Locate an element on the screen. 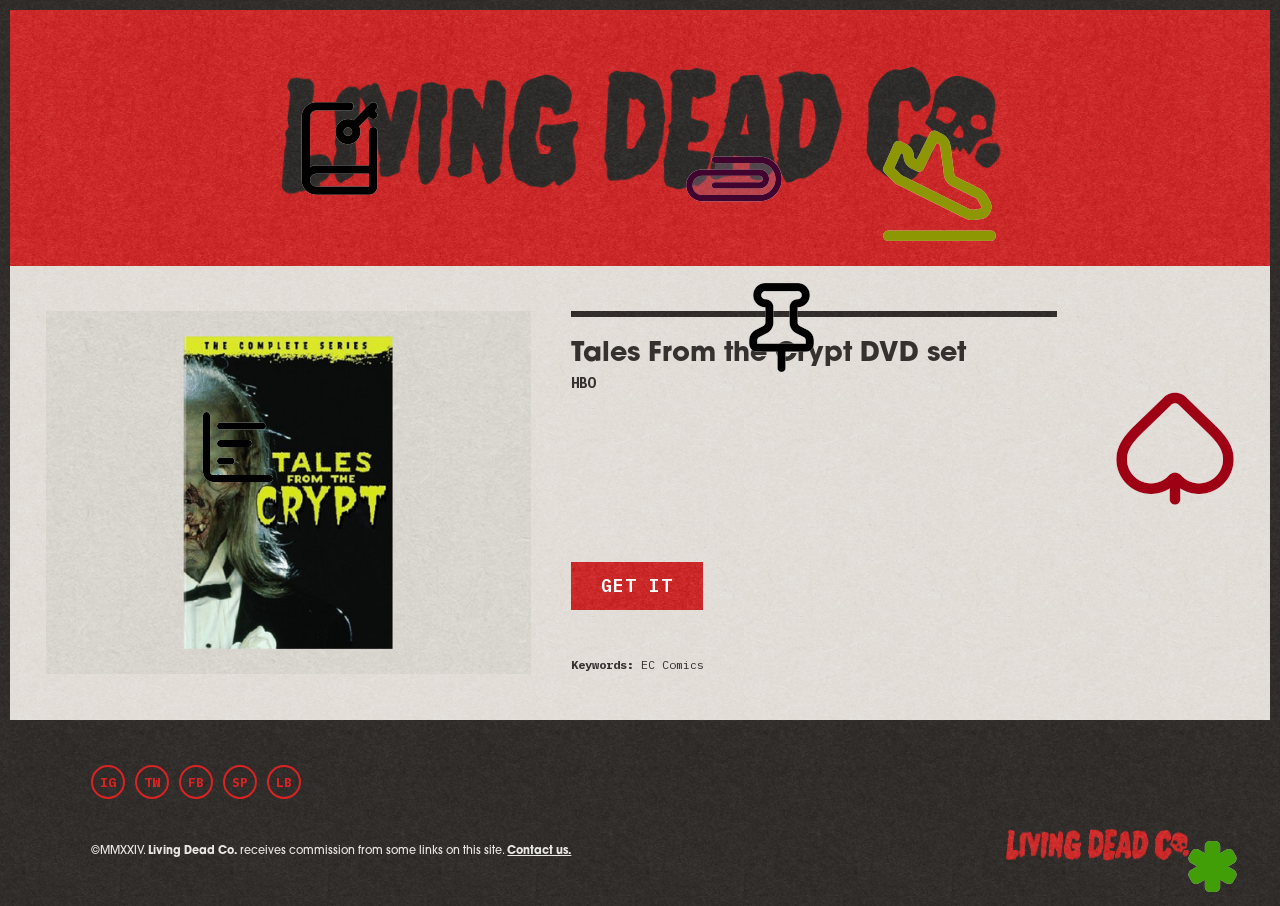  access encrypted or password-protected documents is located at coordinates (339, 148).